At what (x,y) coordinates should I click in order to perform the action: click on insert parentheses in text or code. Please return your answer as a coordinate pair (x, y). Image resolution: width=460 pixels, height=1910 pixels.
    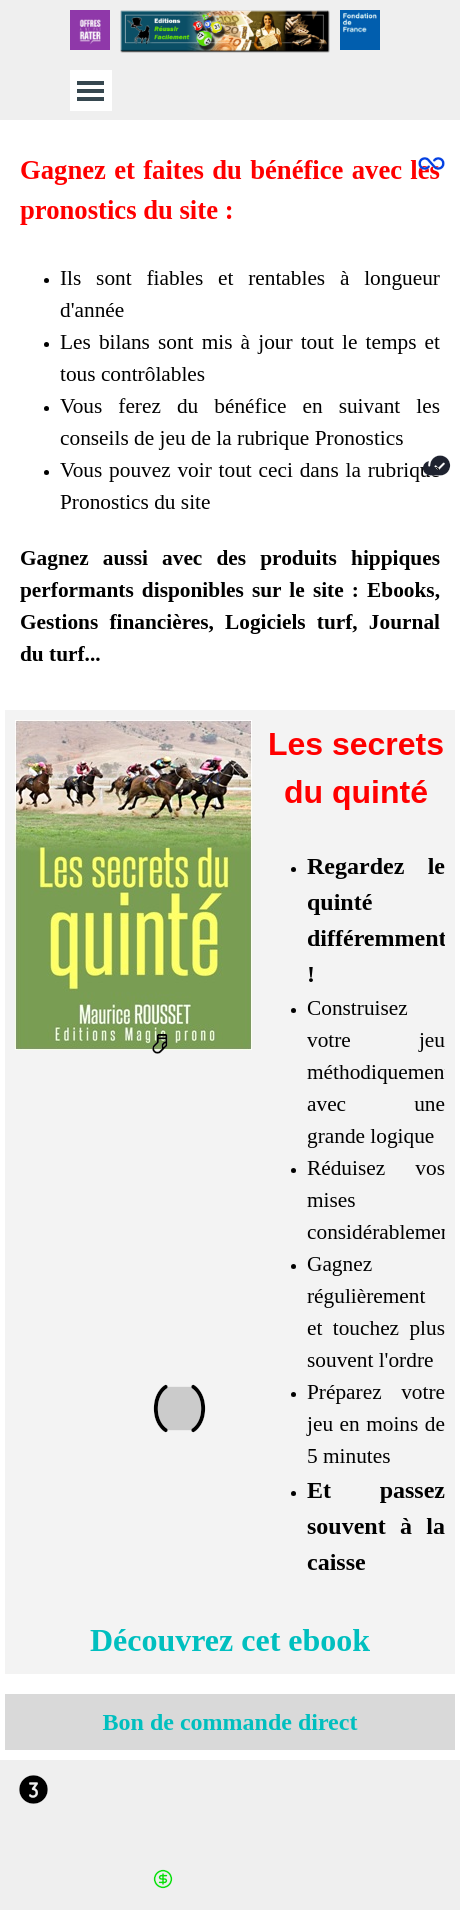
    Looking at the image, I should click on (179, 1408).